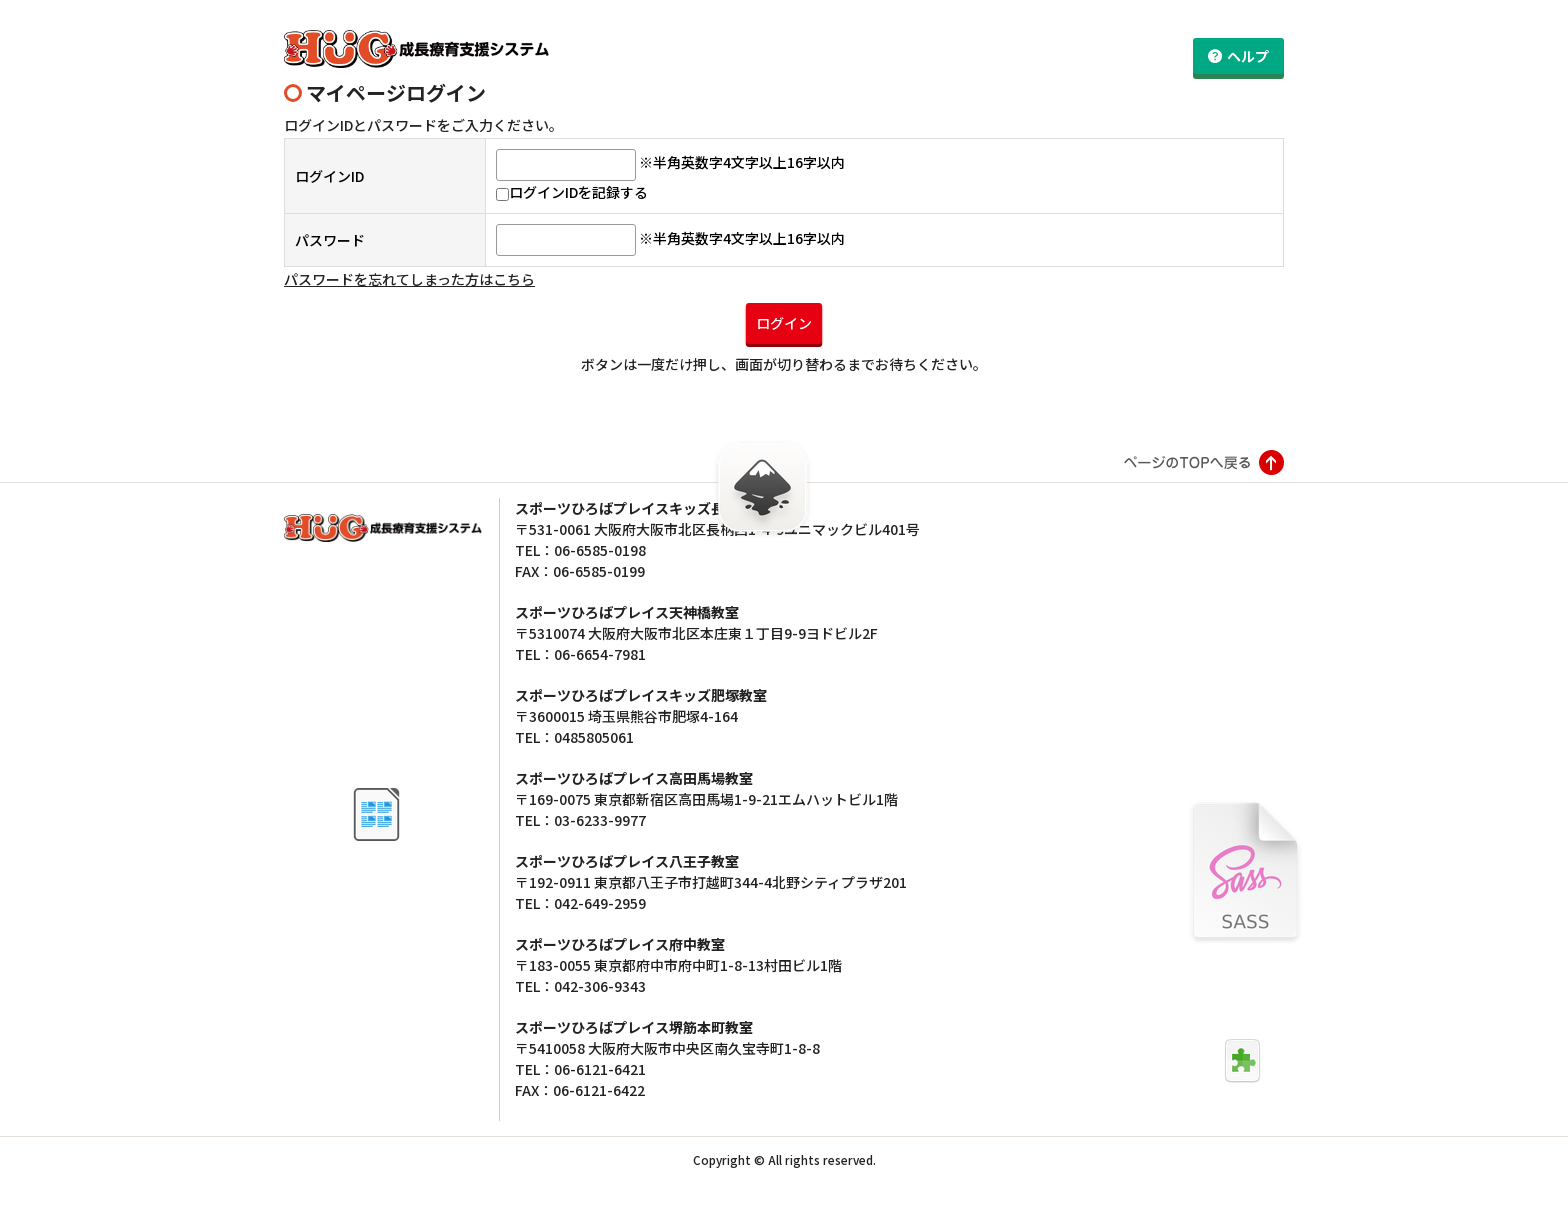 This screenshot has width=1568, height=1205. What do you see at coordinates (1242, 1060) in the screenshot?
I see `firefox browser extension or add-on installer file` at bounding box center [1242, 1060].